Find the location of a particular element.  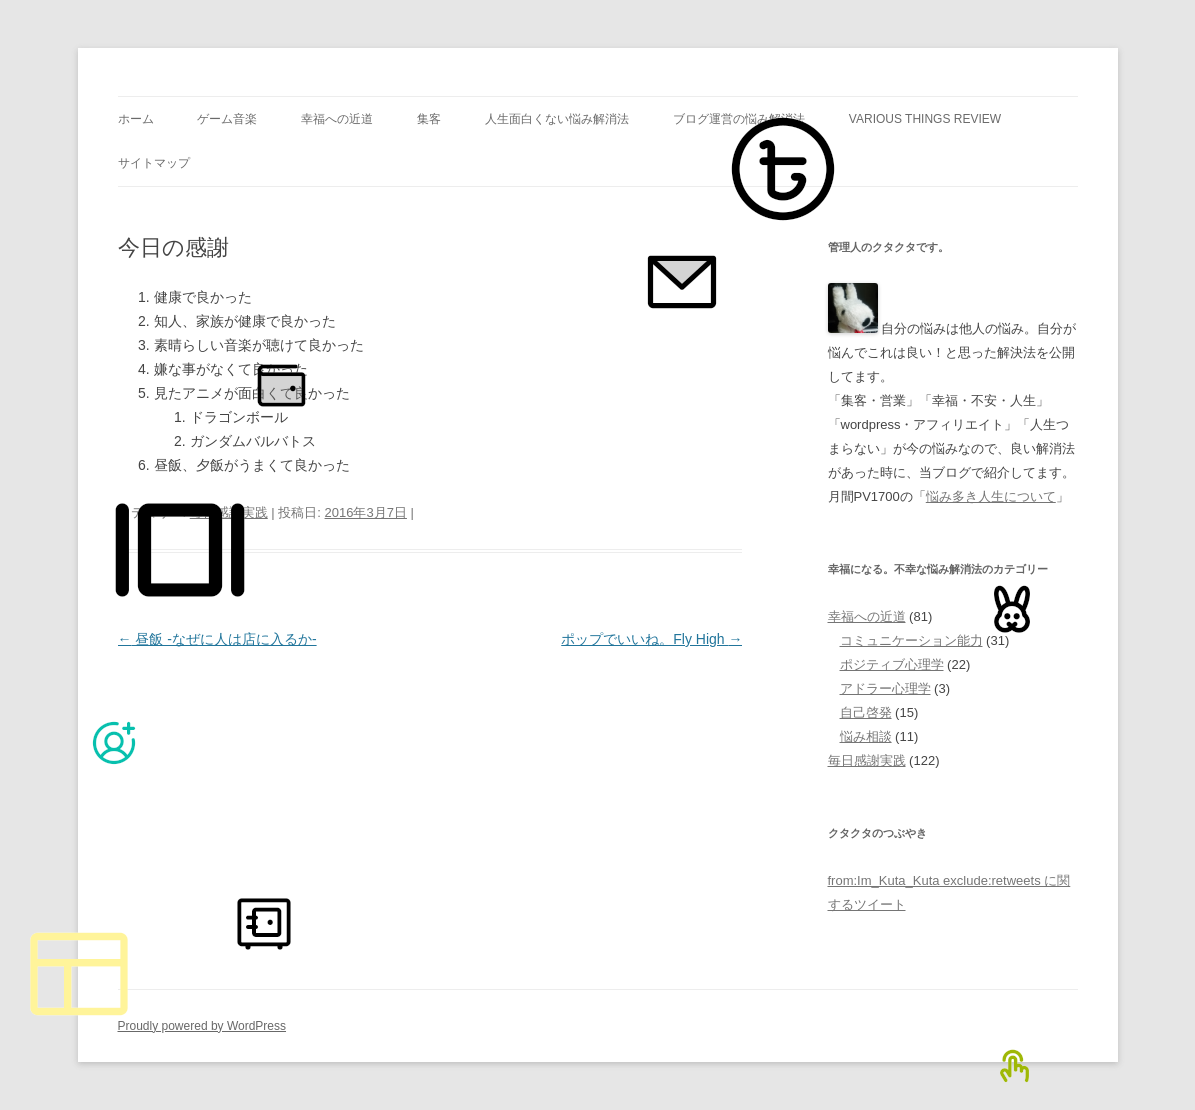

tap to interact with this element is located at coordinates (1014, 1066).